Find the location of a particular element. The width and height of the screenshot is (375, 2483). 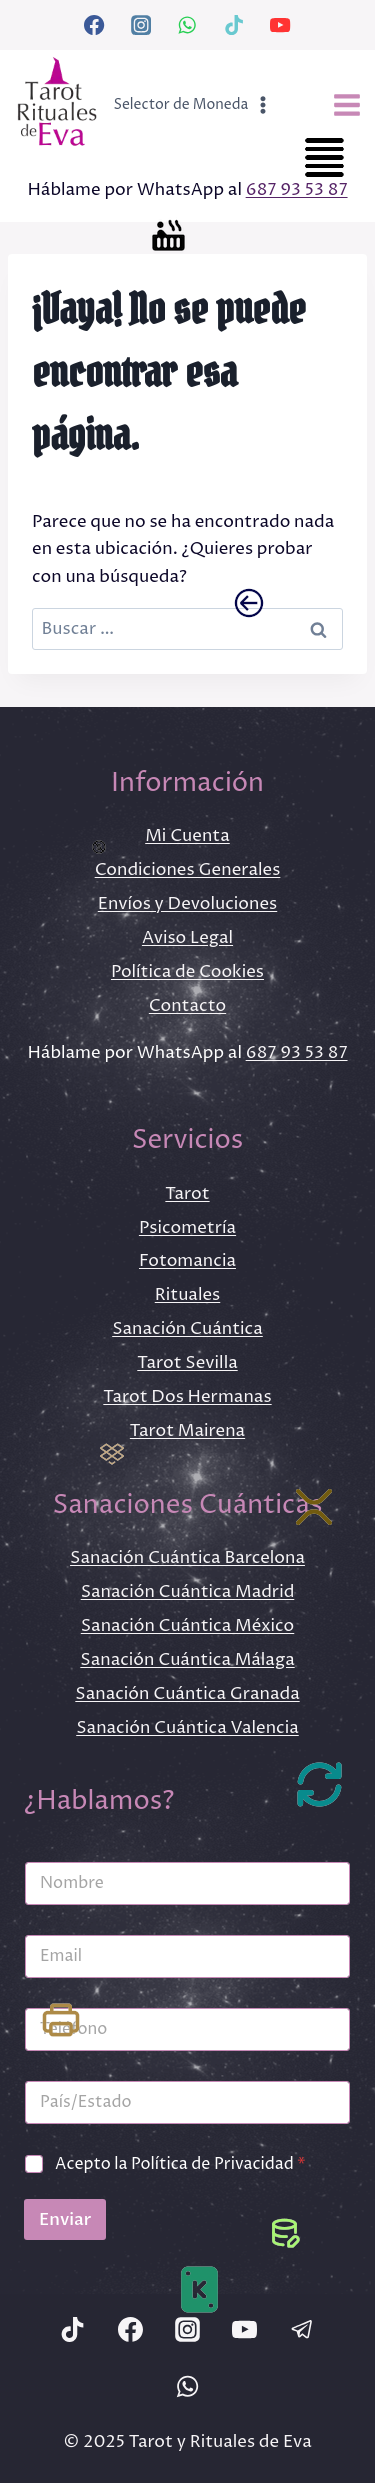

justify text alignment is located at coordinates (324, 157).